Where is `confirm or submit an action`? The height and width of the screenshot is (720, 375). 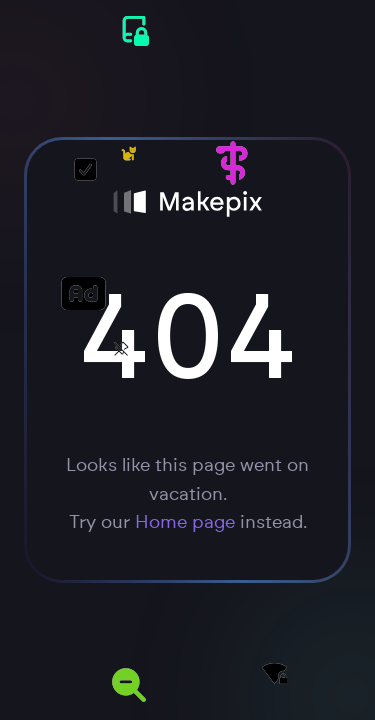 confirm or submit an action is located at coordinates (85, 169).